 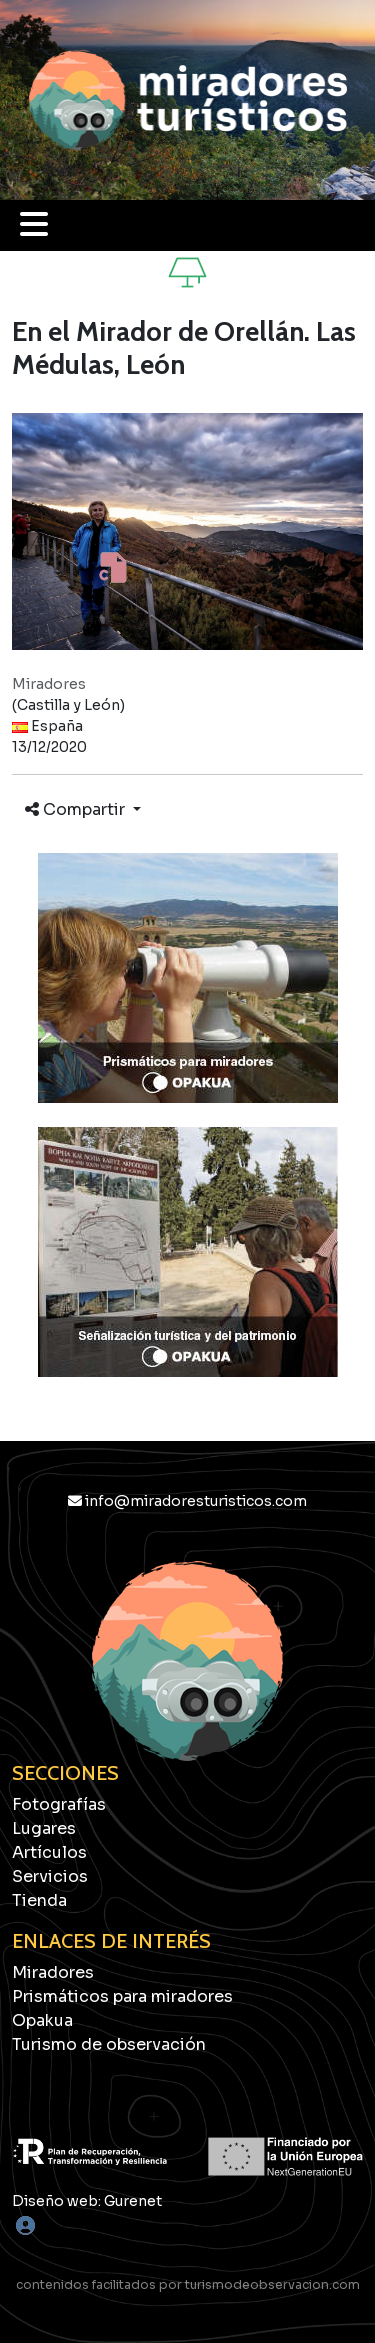 What do you see at coordinates (187, 272) in the screenshot?
I see `toggle lamp or lighting control` at bounding box center [187, 272].